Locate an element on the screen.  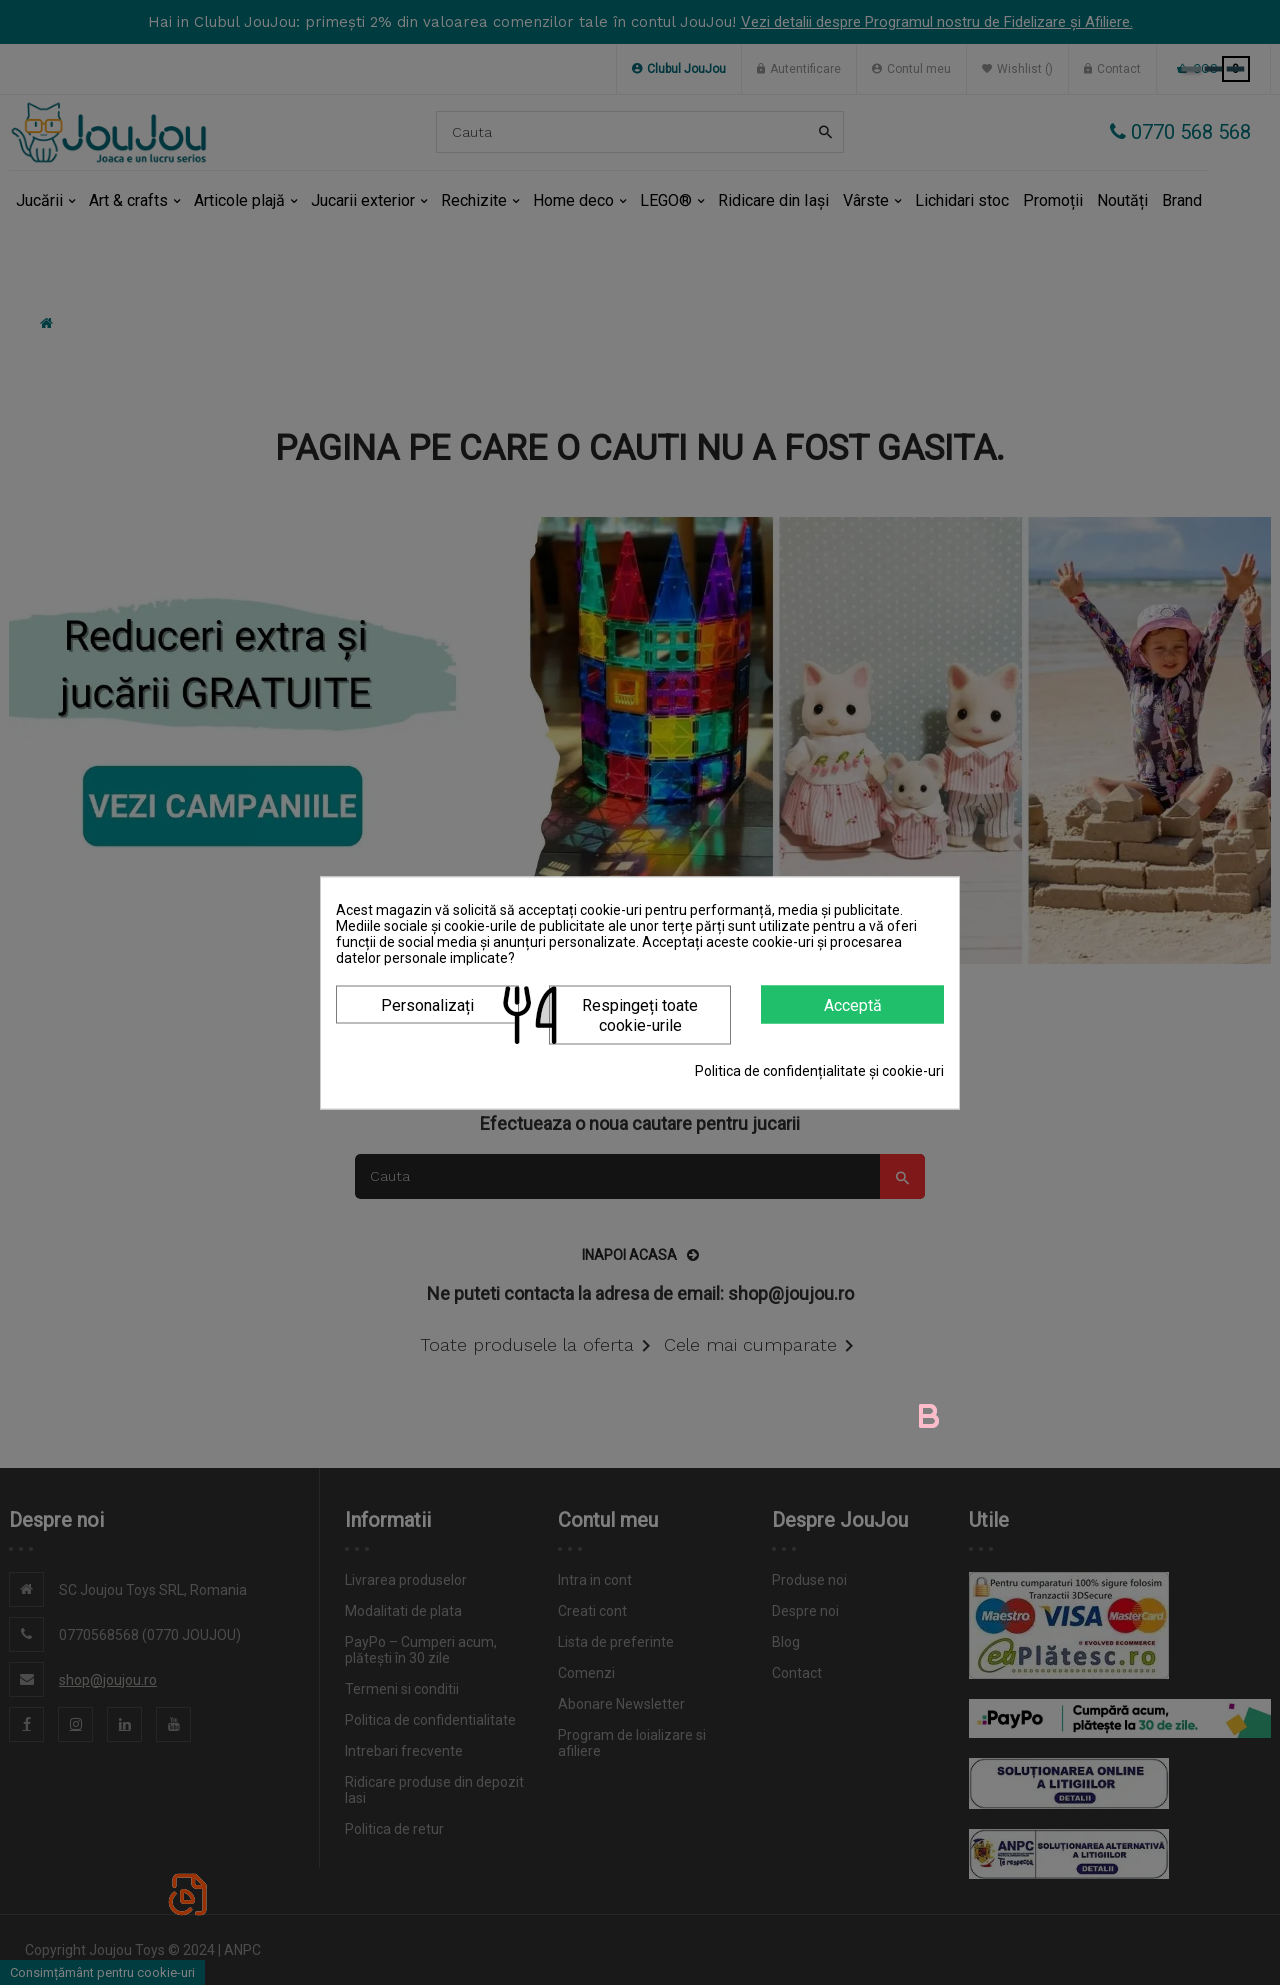
view pie chart report is located at coordinates (189, 1894).